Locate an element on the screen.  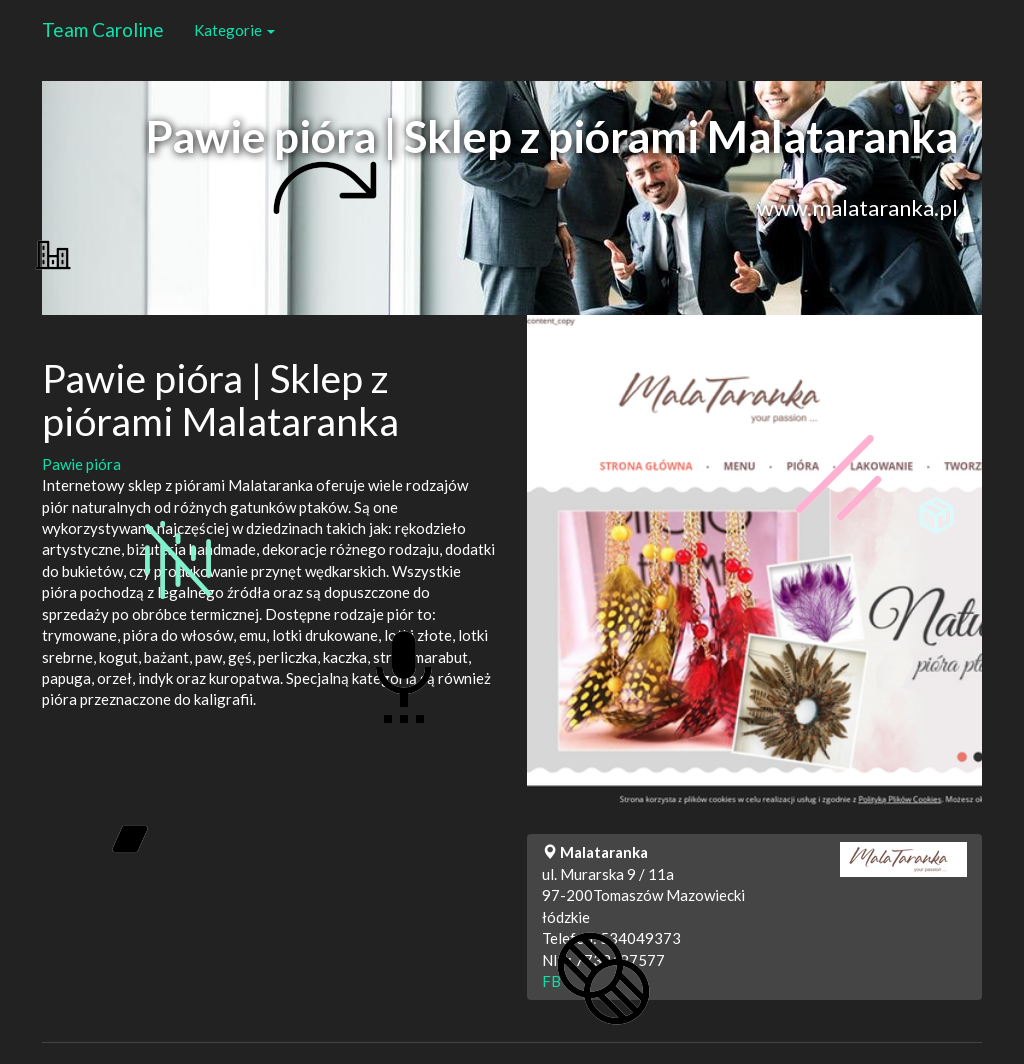
redo last action is located at coordinates (323, 184).